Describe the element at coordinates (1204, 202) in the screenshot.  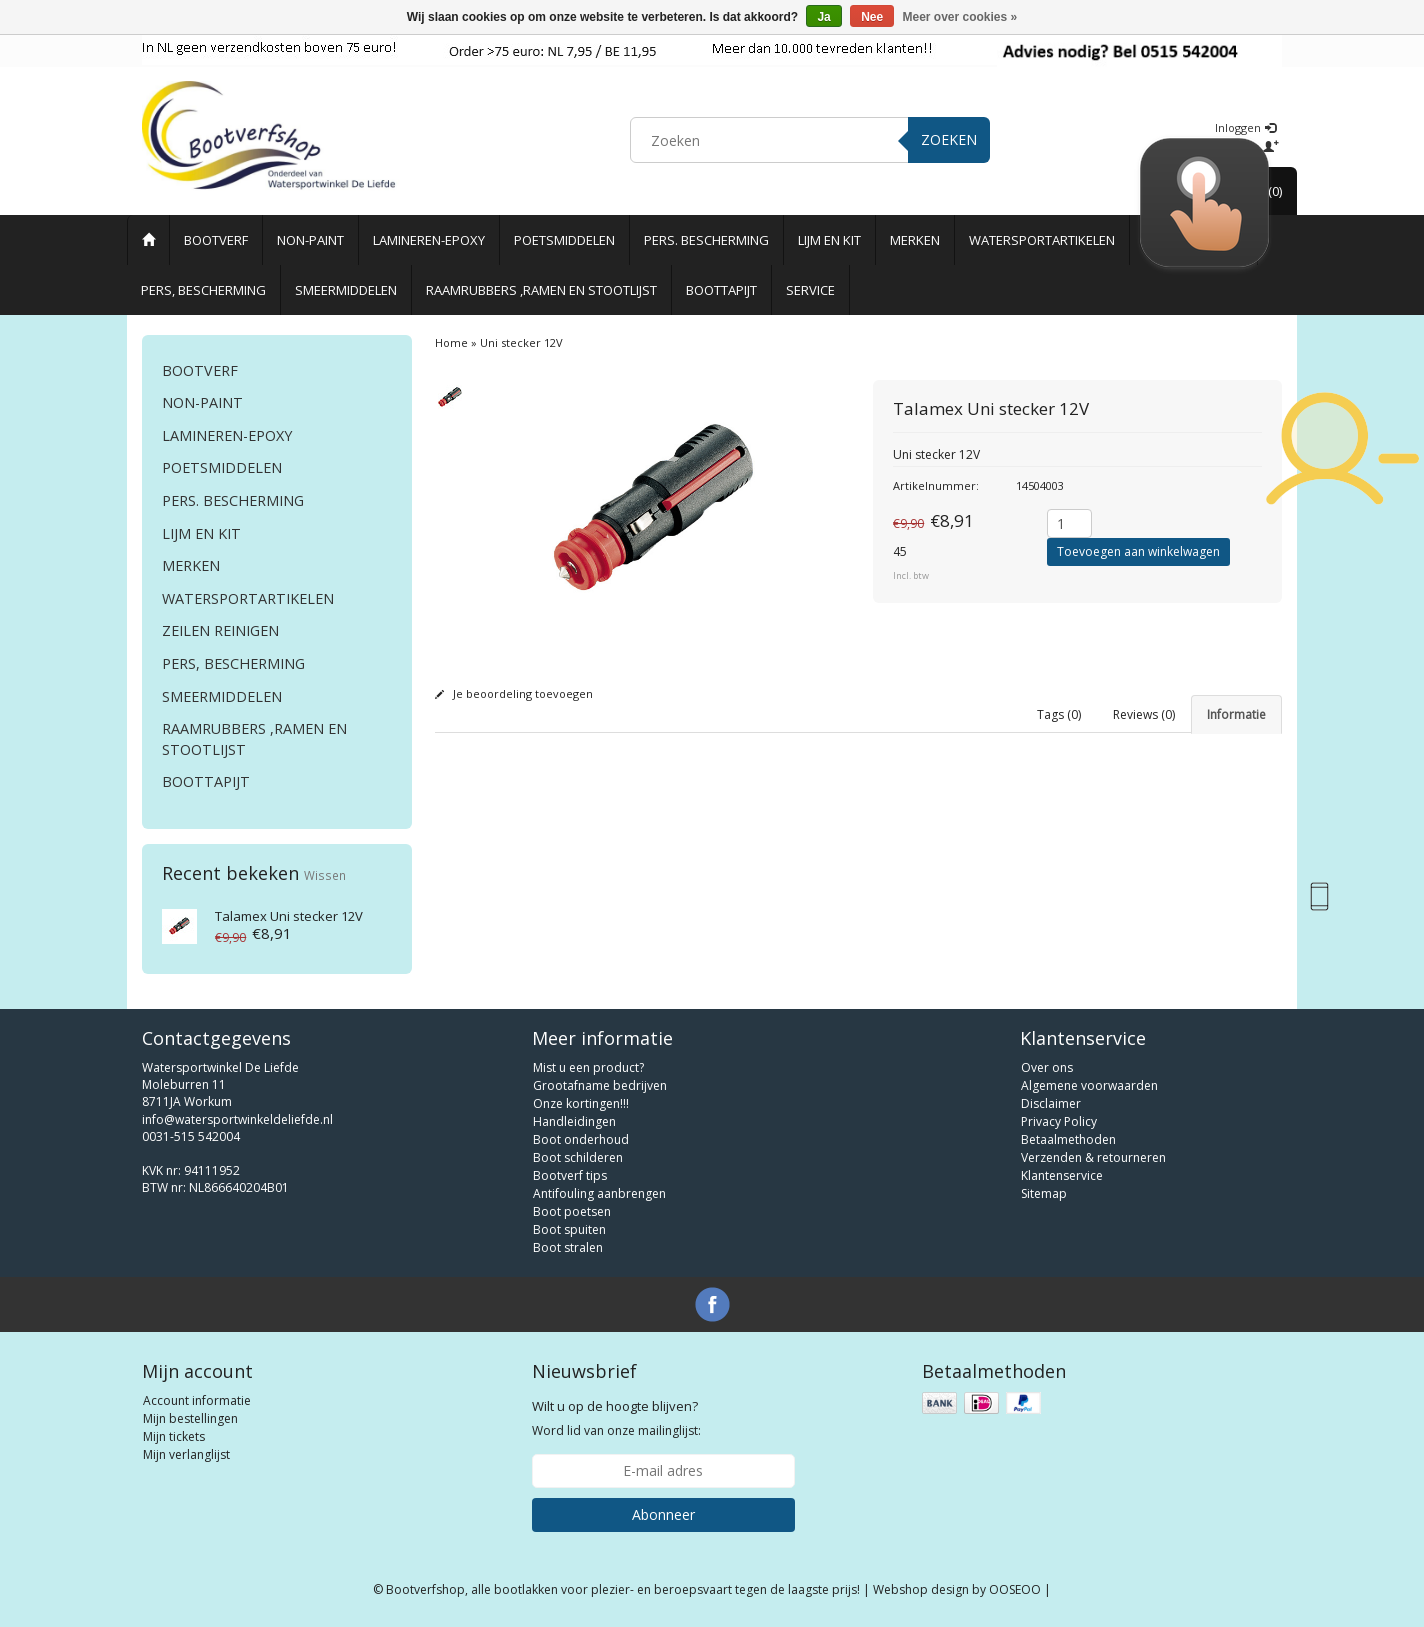
I see `touchscreen input settings` at that location.